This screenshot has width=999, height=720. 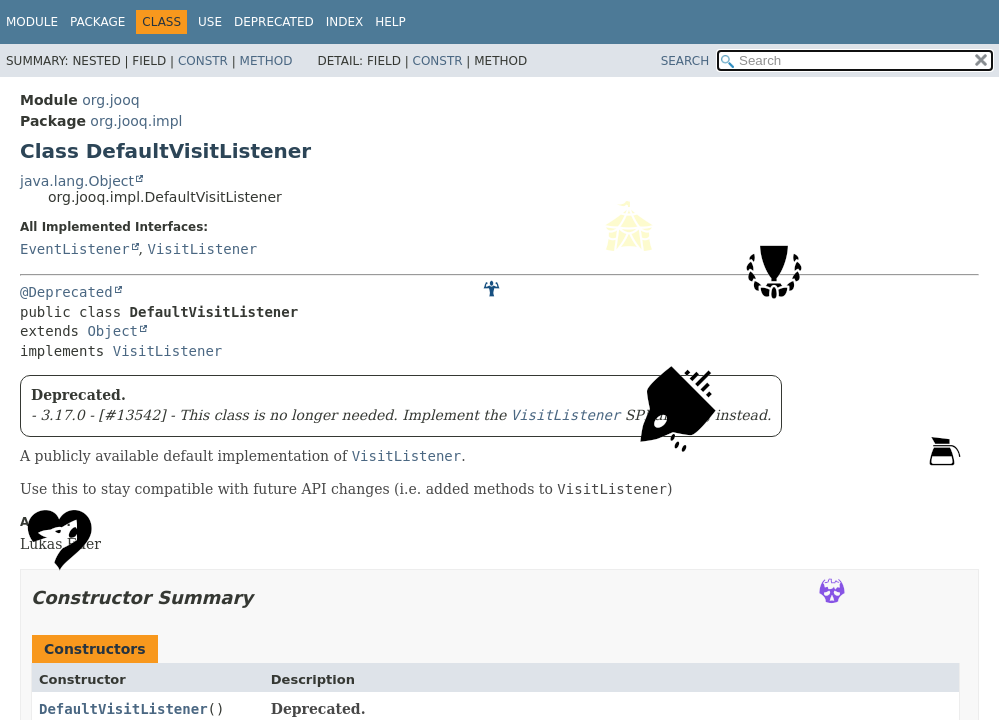 What do you see at coordinates (678, 409) in the screenshot?
I see `launch bombing run or airstrike action` at bounding box center [678, 409].